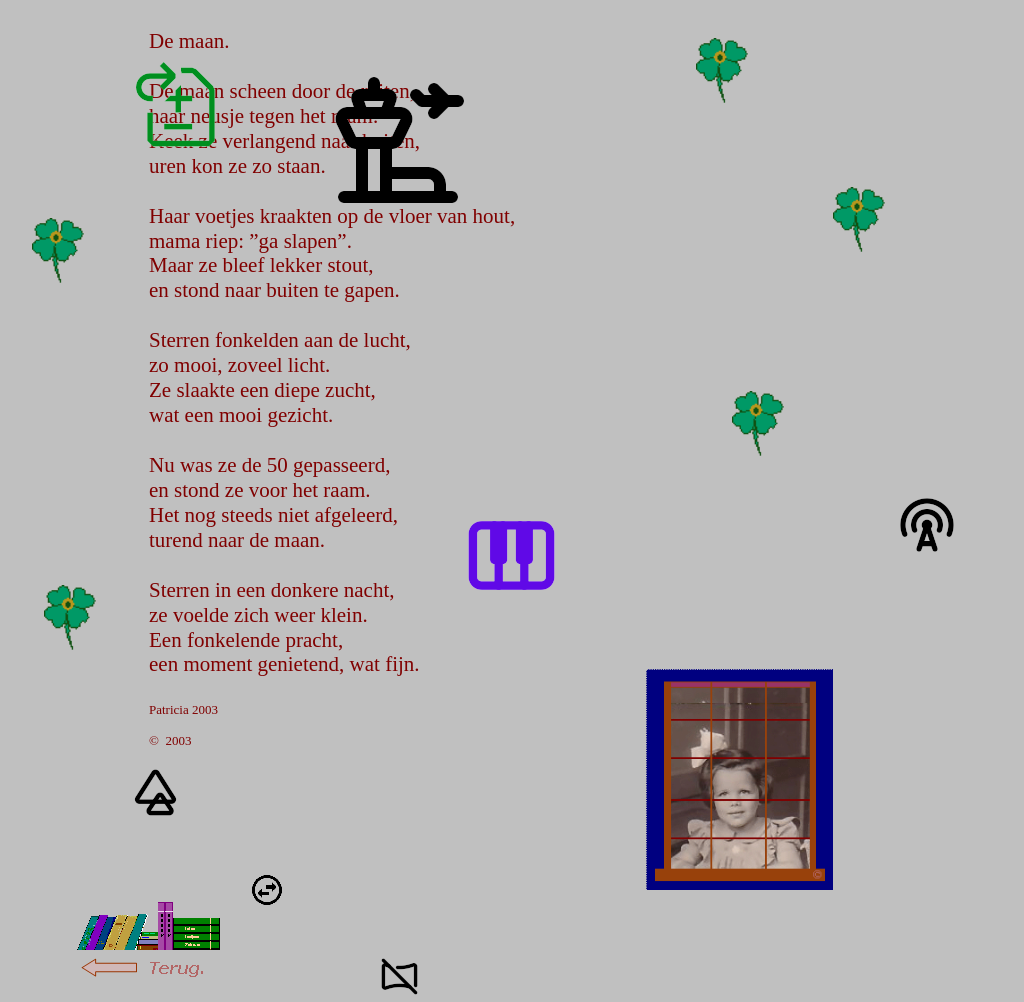 This screenshot has width=1024, height=1002. Describe the element at coordinates (267, 890) in the screenshot. I see `swap or exchange items horizontally` at that location.